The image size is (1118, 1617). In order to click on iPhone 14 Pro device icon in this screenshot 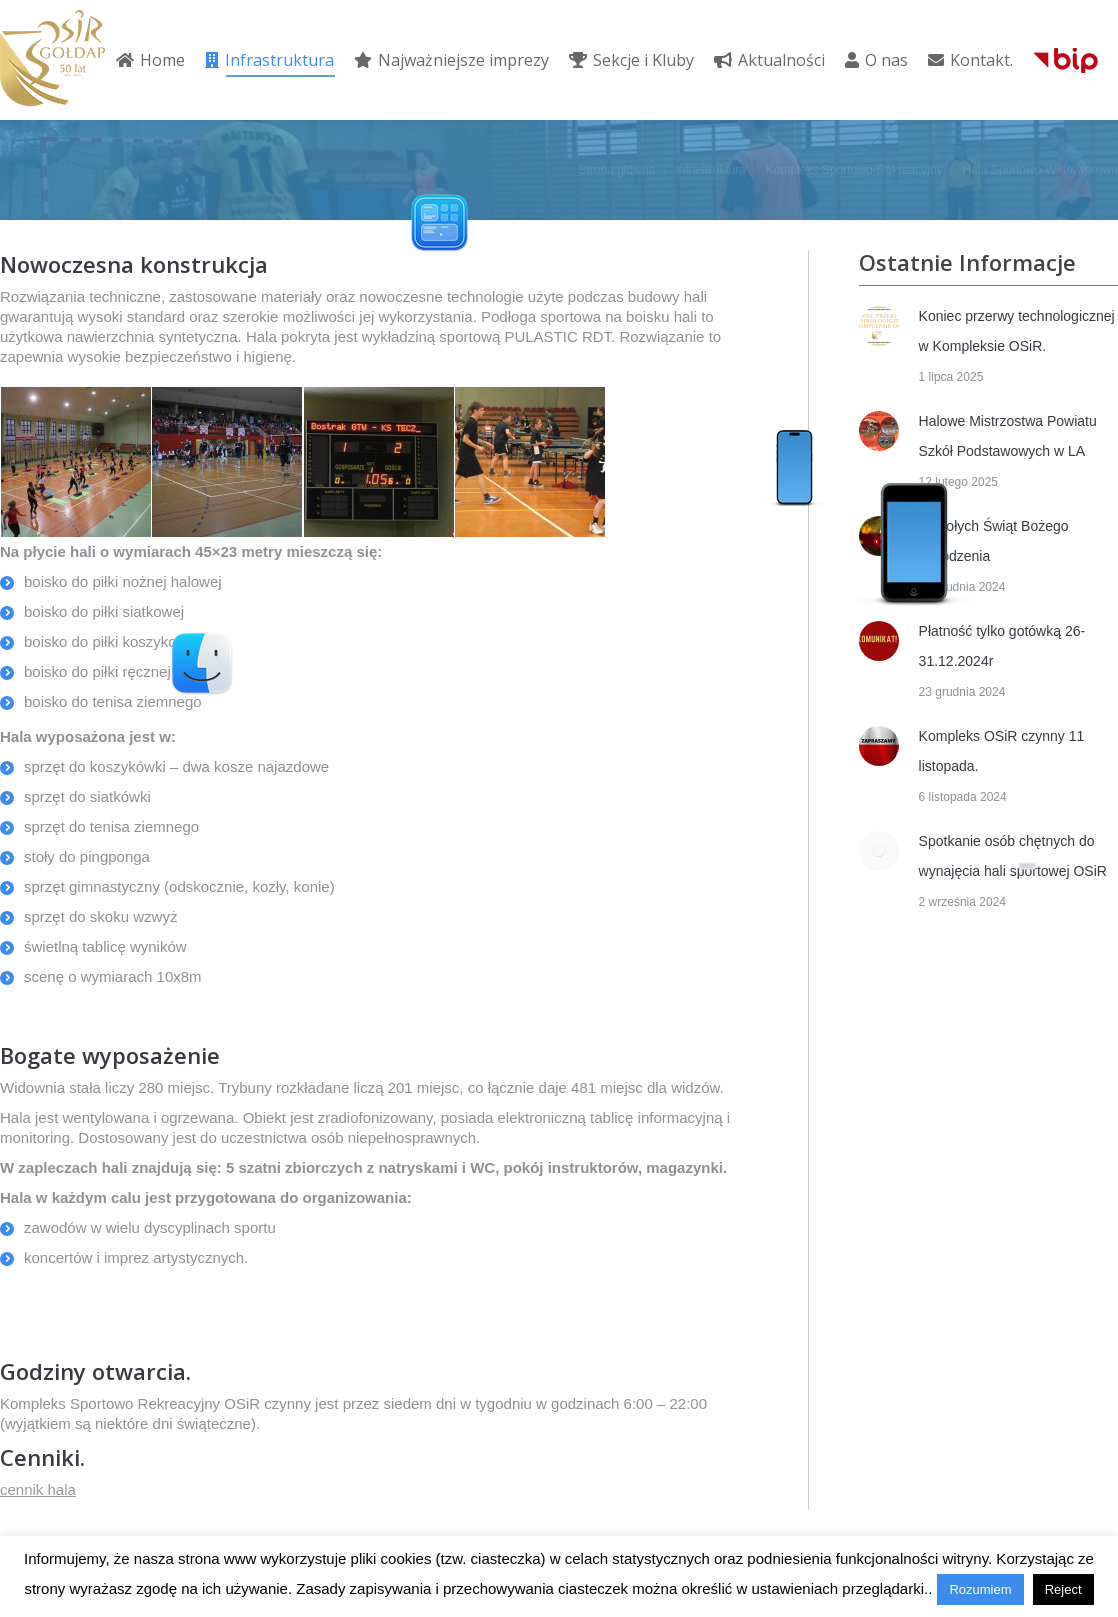, I will do `click(794, 468)`.